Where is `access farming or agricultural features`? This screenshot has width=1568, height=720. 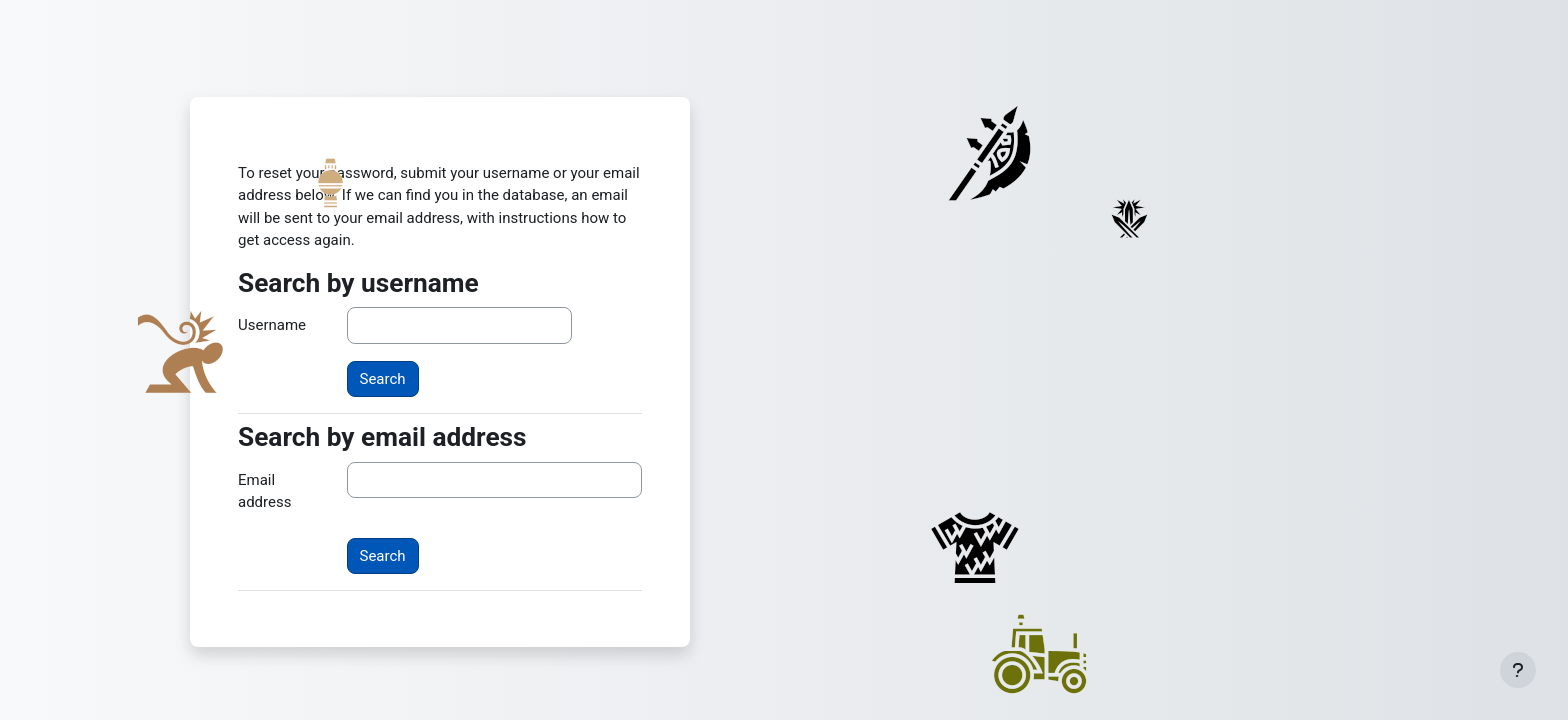 access farming or agricultural features is located at coordinates (1039, 654).